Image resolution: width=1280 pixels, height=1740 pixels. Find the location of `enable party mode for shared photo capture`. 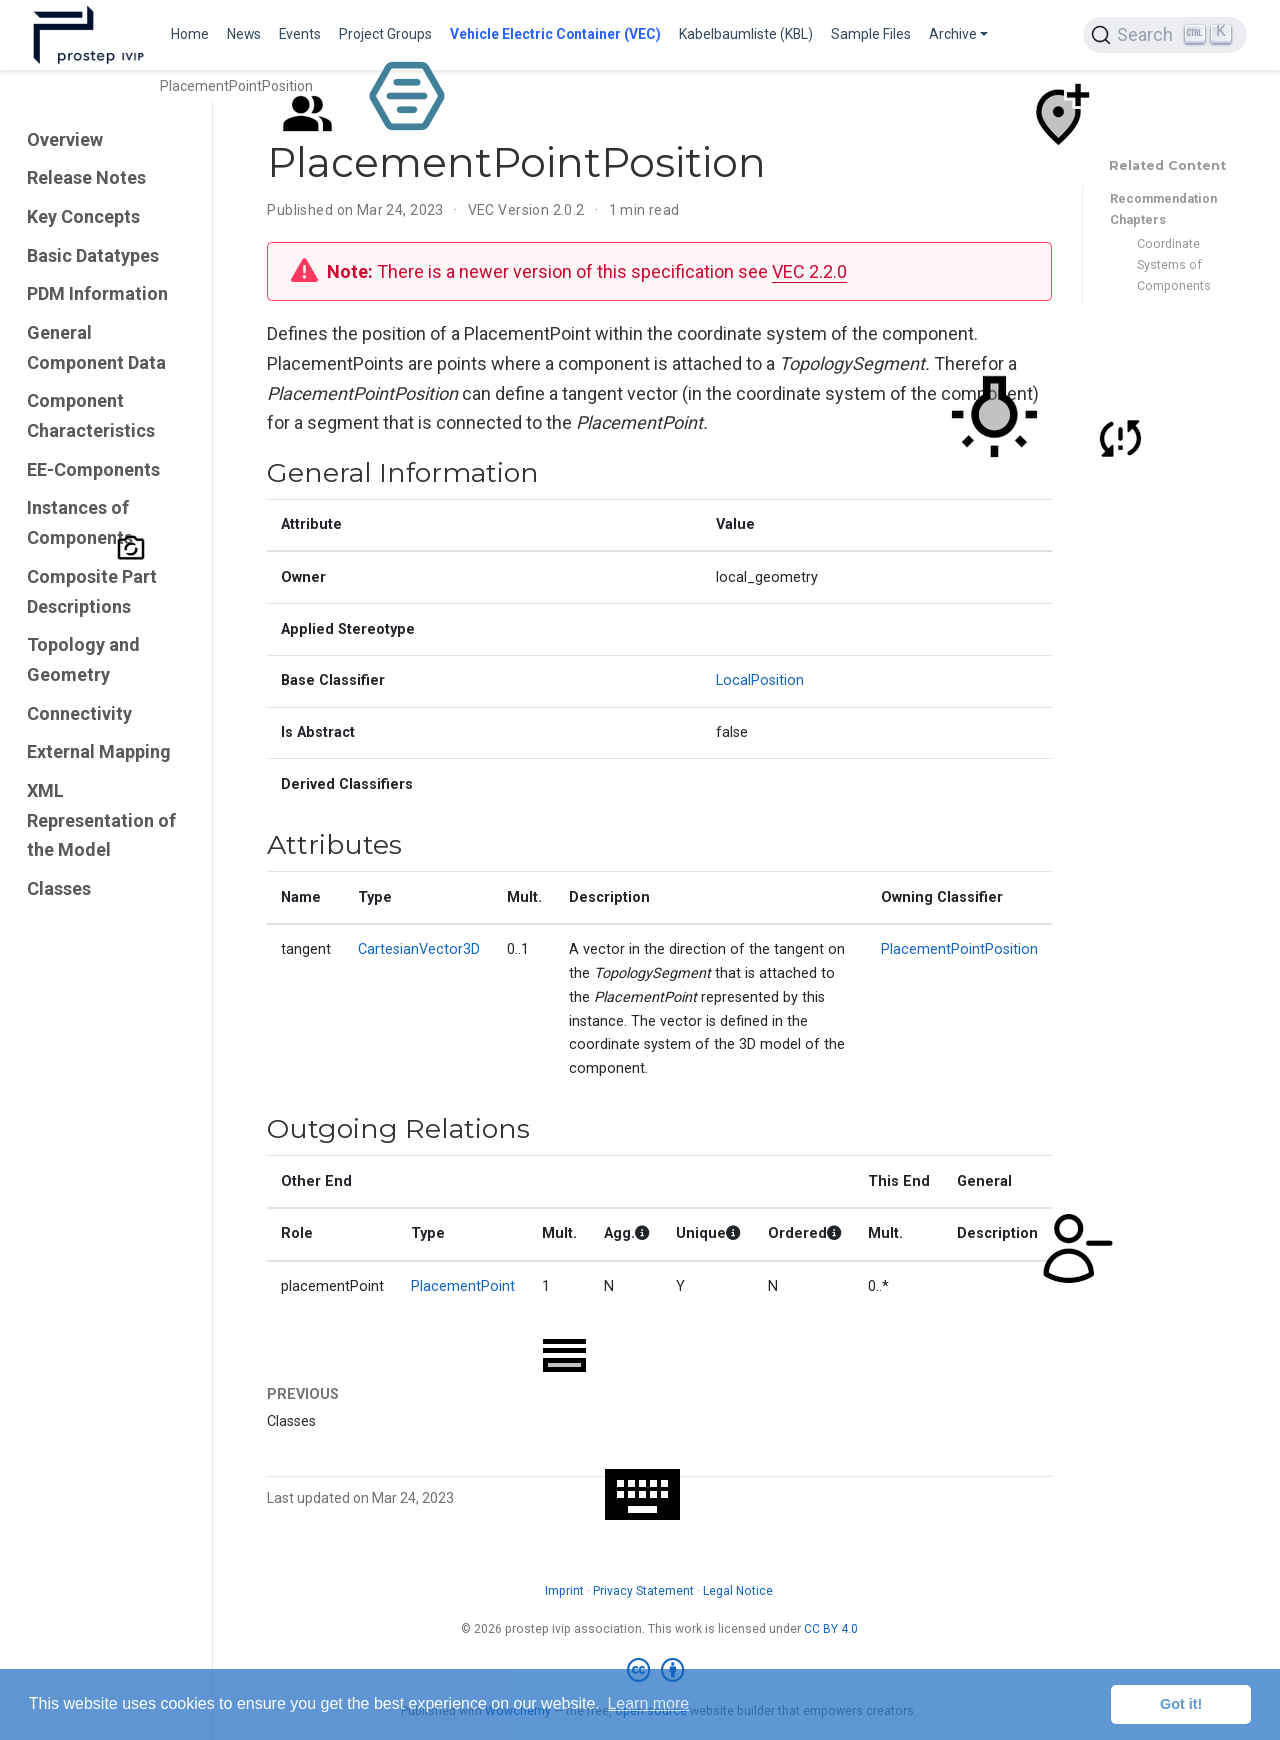

enable party mode for shared photo capture is located at coordinates (131, 549).